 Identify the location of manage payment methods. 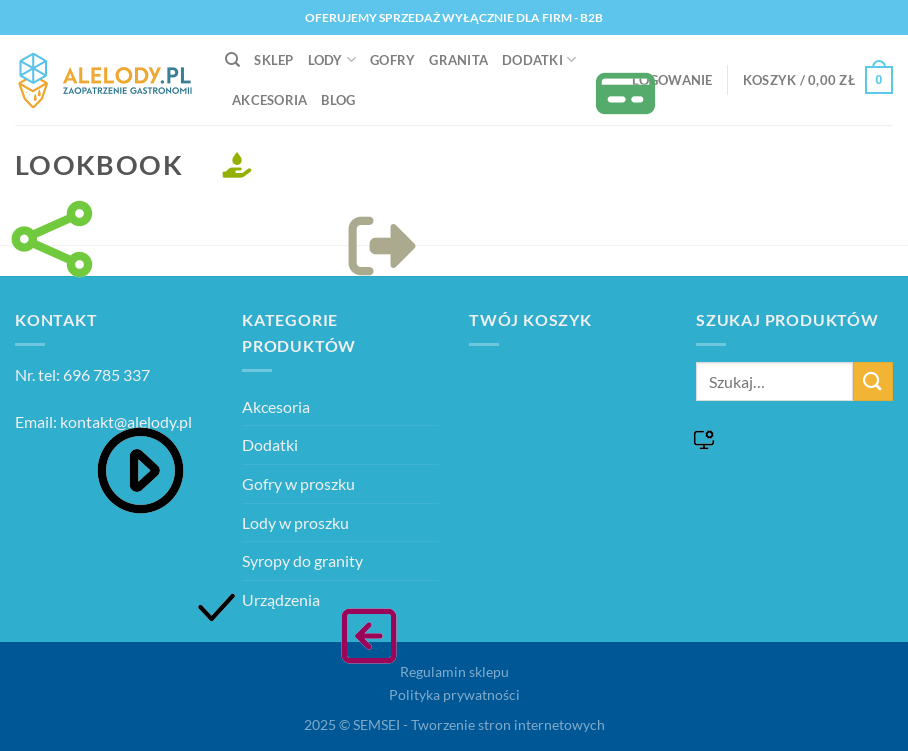
(625, 93).